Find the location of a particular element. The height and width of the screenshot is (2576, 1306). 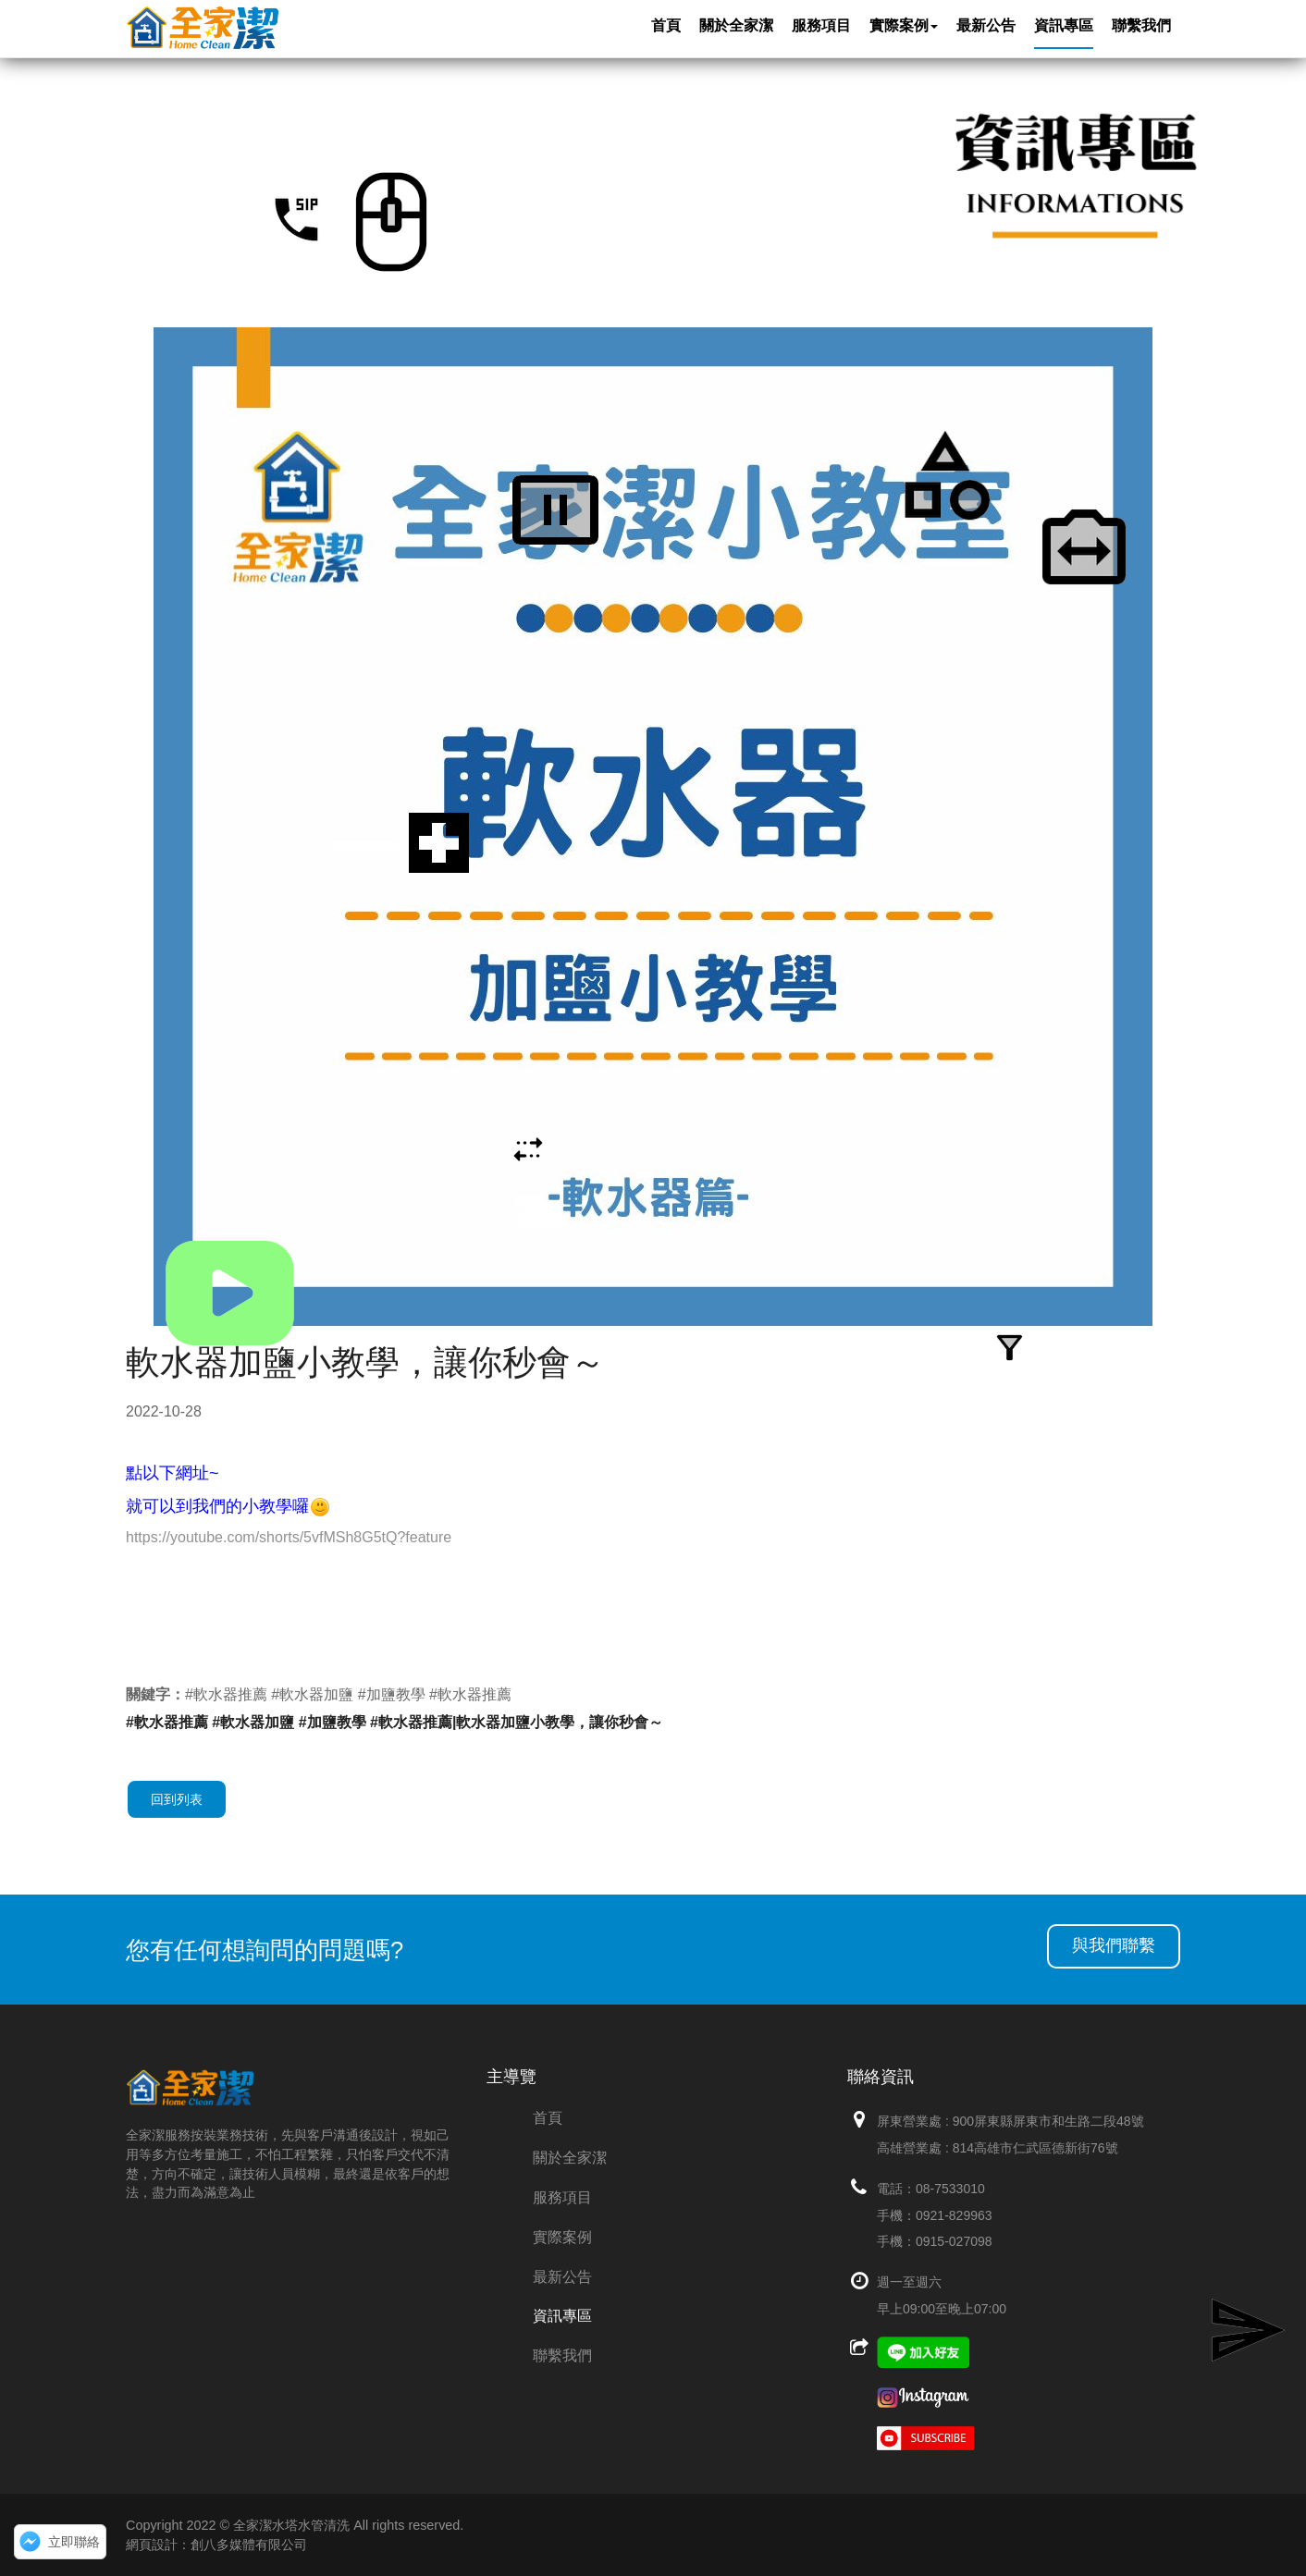

find nearby hospitals or medical facilities is located at coordinates (438, 842).